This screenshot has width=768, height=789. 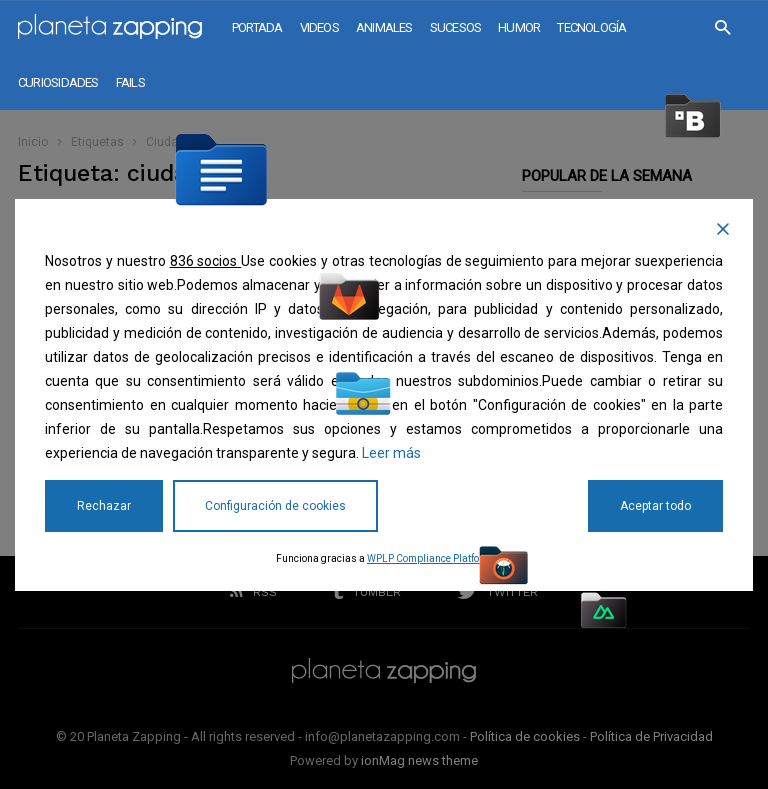 I want to click on open bethesda.net game files folder, so click(x=692, y=117).